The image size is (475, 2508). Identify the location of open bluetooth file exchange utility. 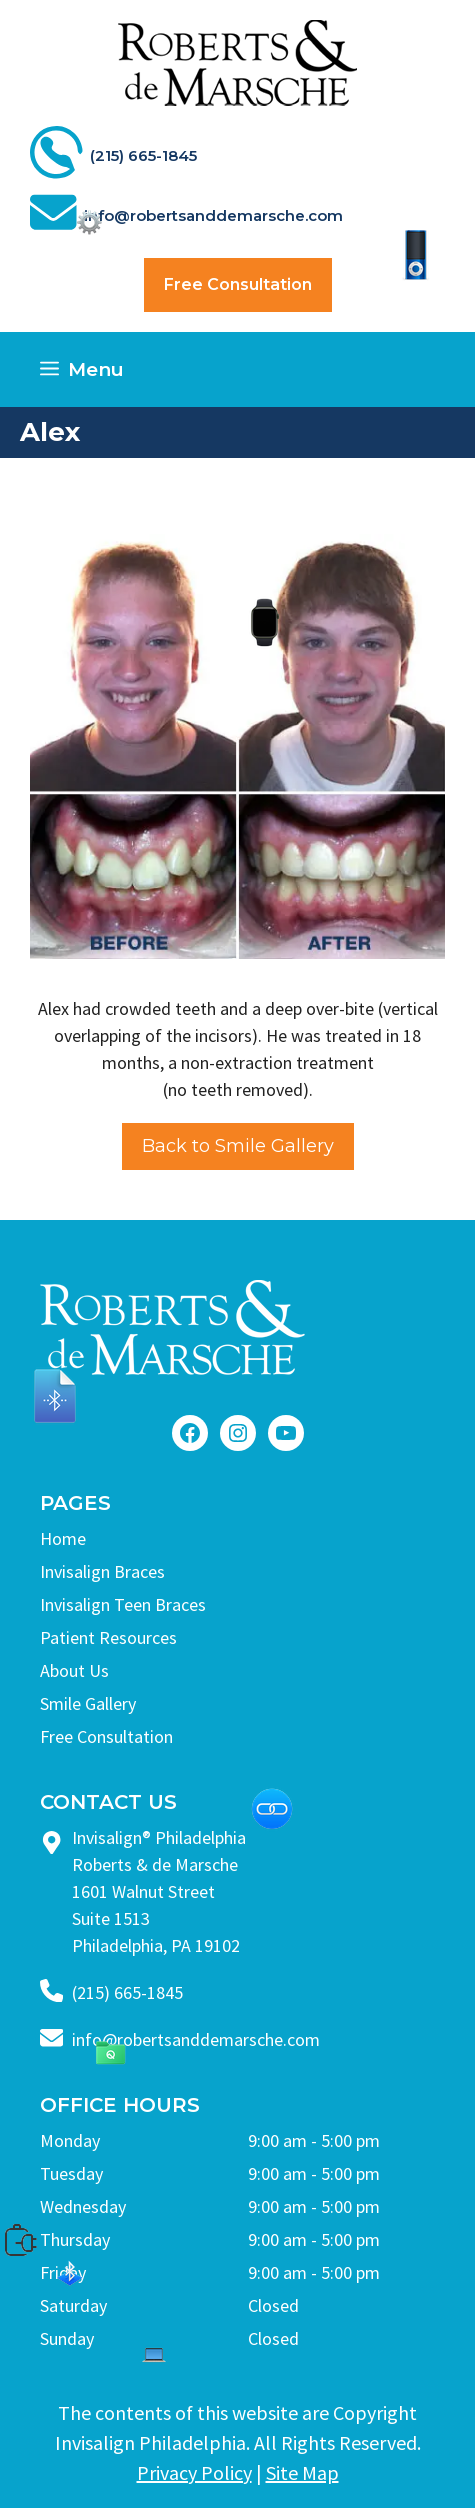
(69, 2273).